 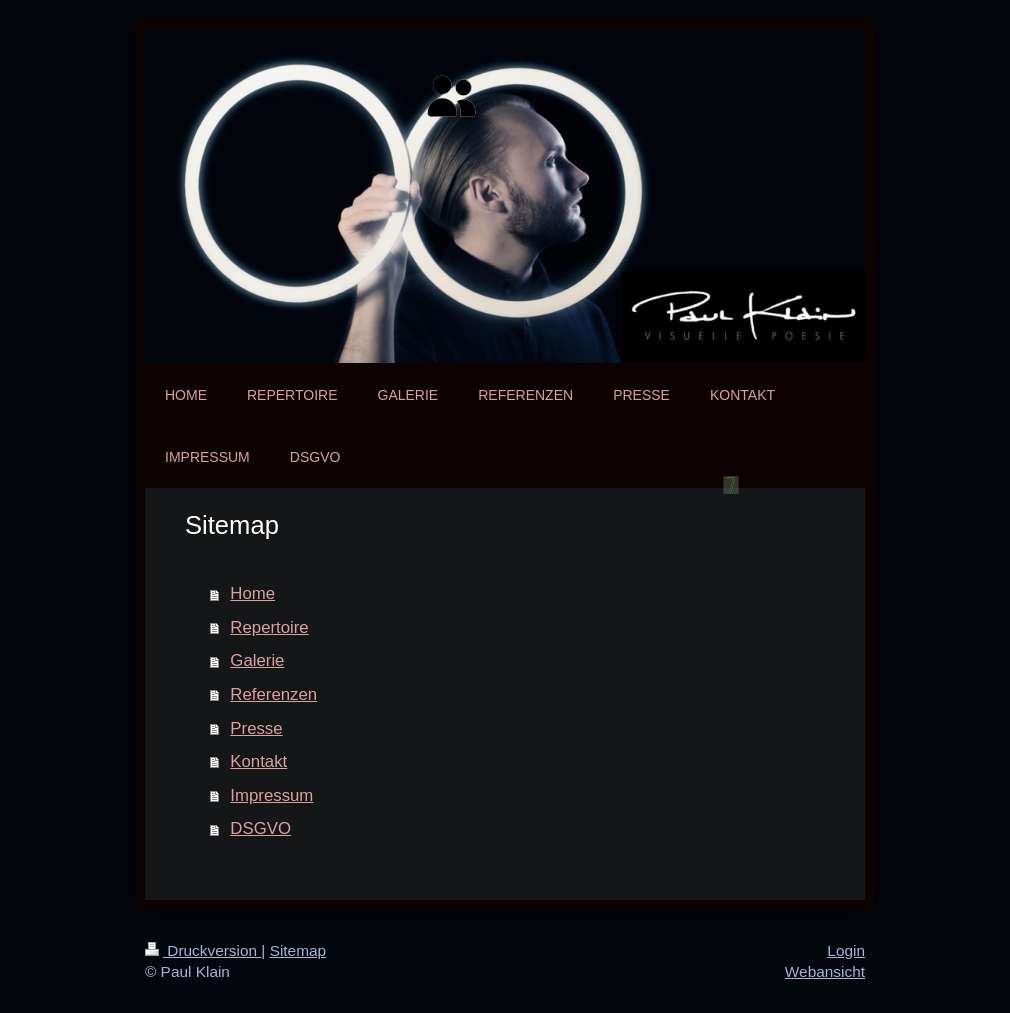 What do you see at coordinates (451, 95) in the screenshot?
I see `view your friends list` at bounding box center [451, 95].